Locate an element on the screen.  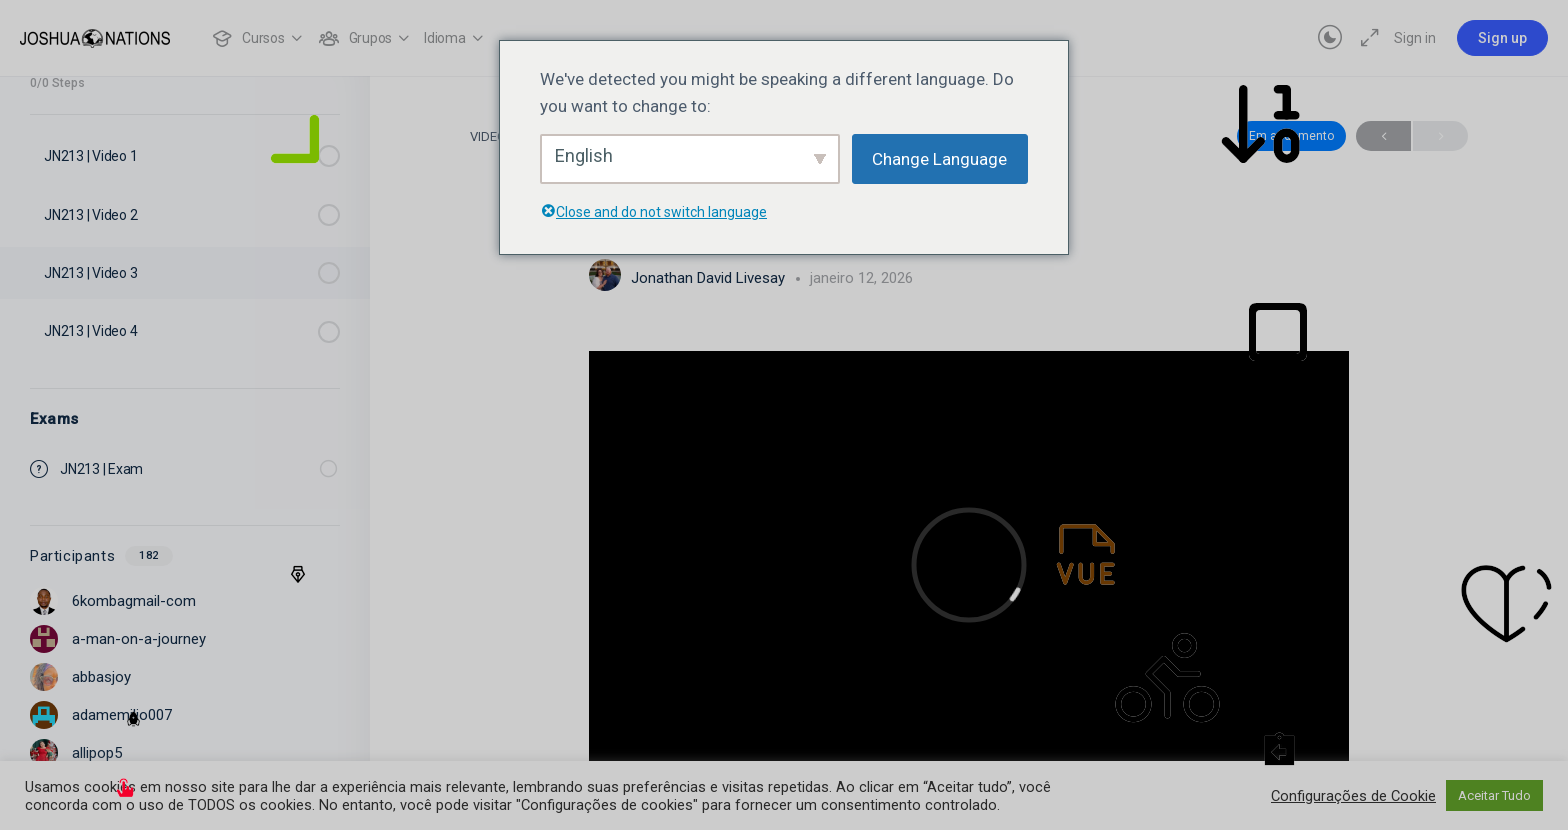
access drawing or illustration tools is located at coordinates (298, 574).